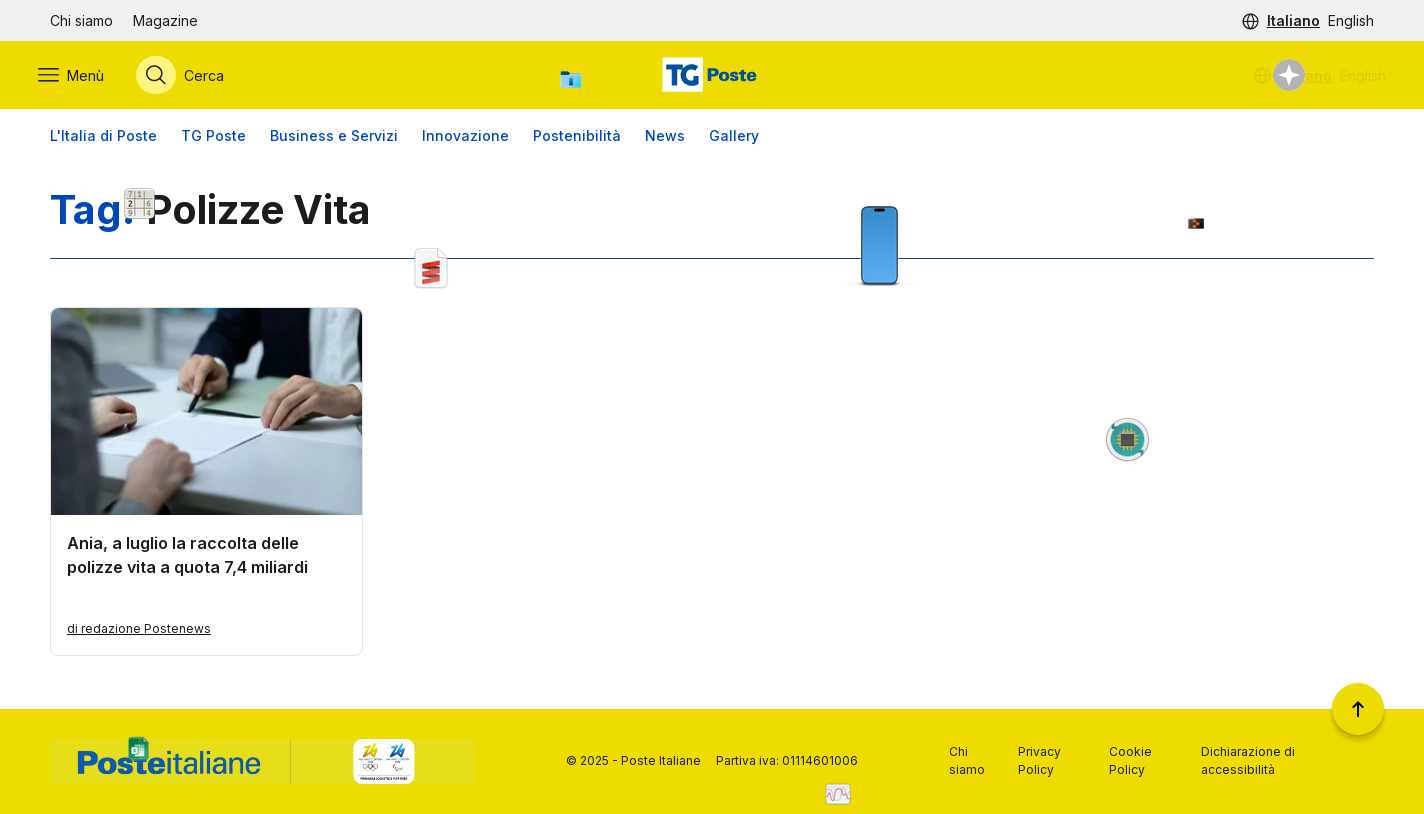  I want to click on open the sudoku puzzle game, so click(139, 203).